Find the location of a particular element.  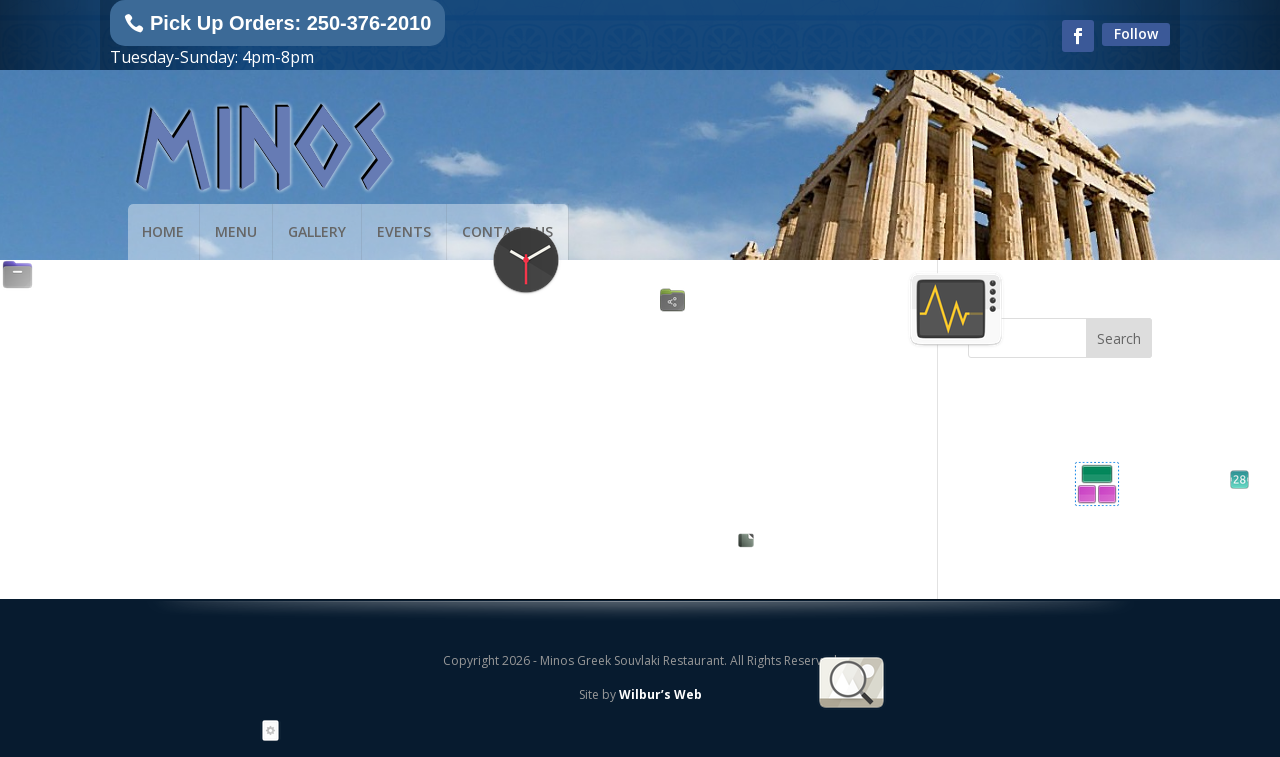

open system monitor to view CPU, memory, and process activity is located at coordinates (956, 309).